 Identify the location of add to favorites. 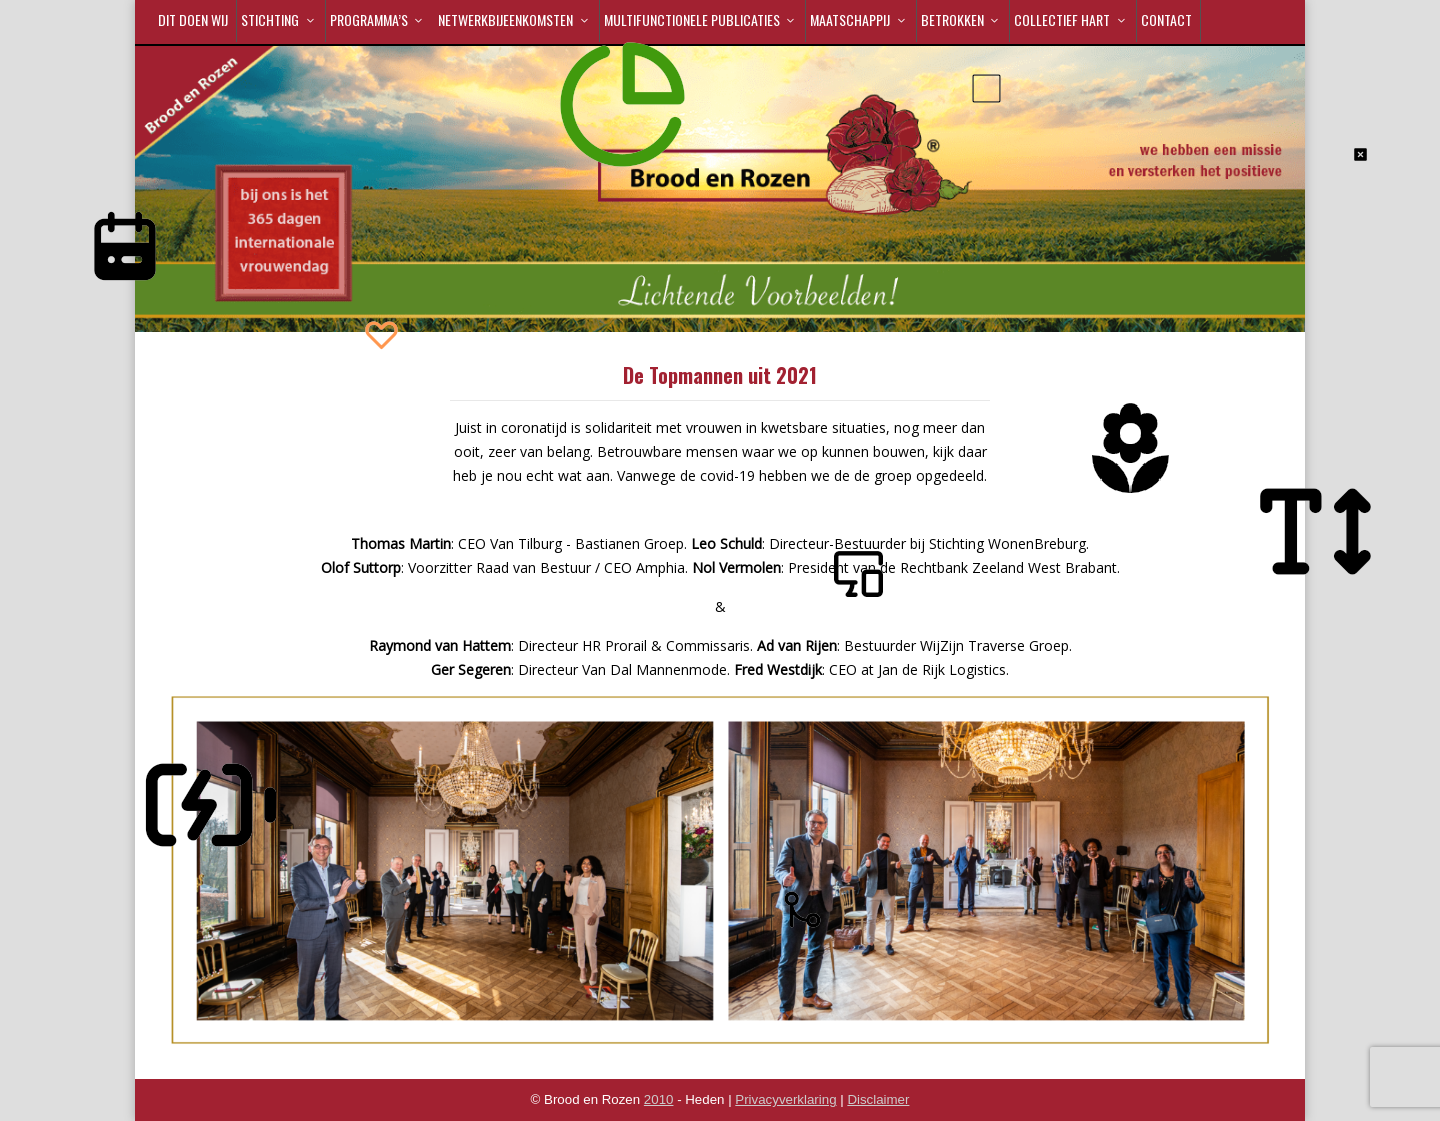
(381, 334).